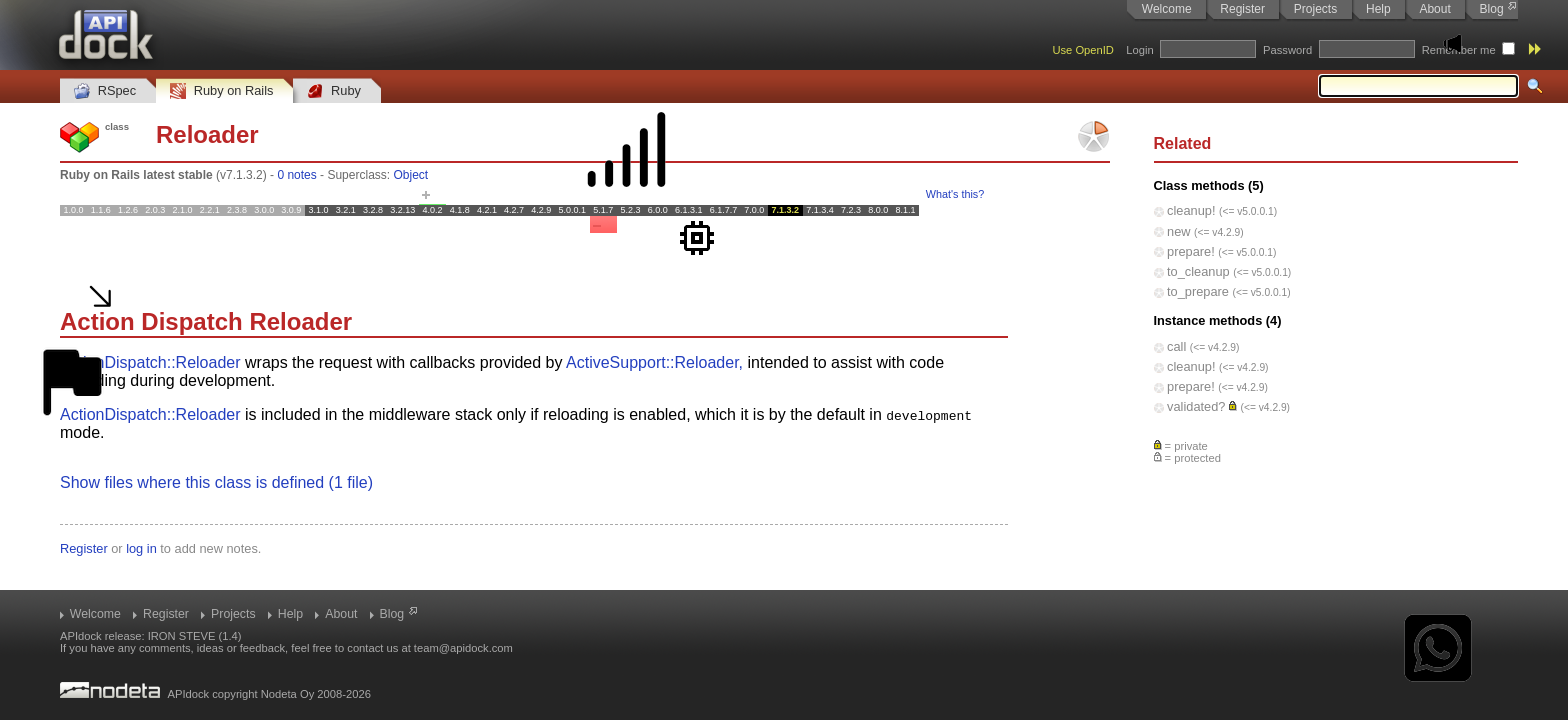 Image resolution: width=1568 pixels, height=720 pixels. What do you see at coordinates (1452, 43) in the screenshot?
I see `view or access an announcement channel` at bounding box center [1452, 43].